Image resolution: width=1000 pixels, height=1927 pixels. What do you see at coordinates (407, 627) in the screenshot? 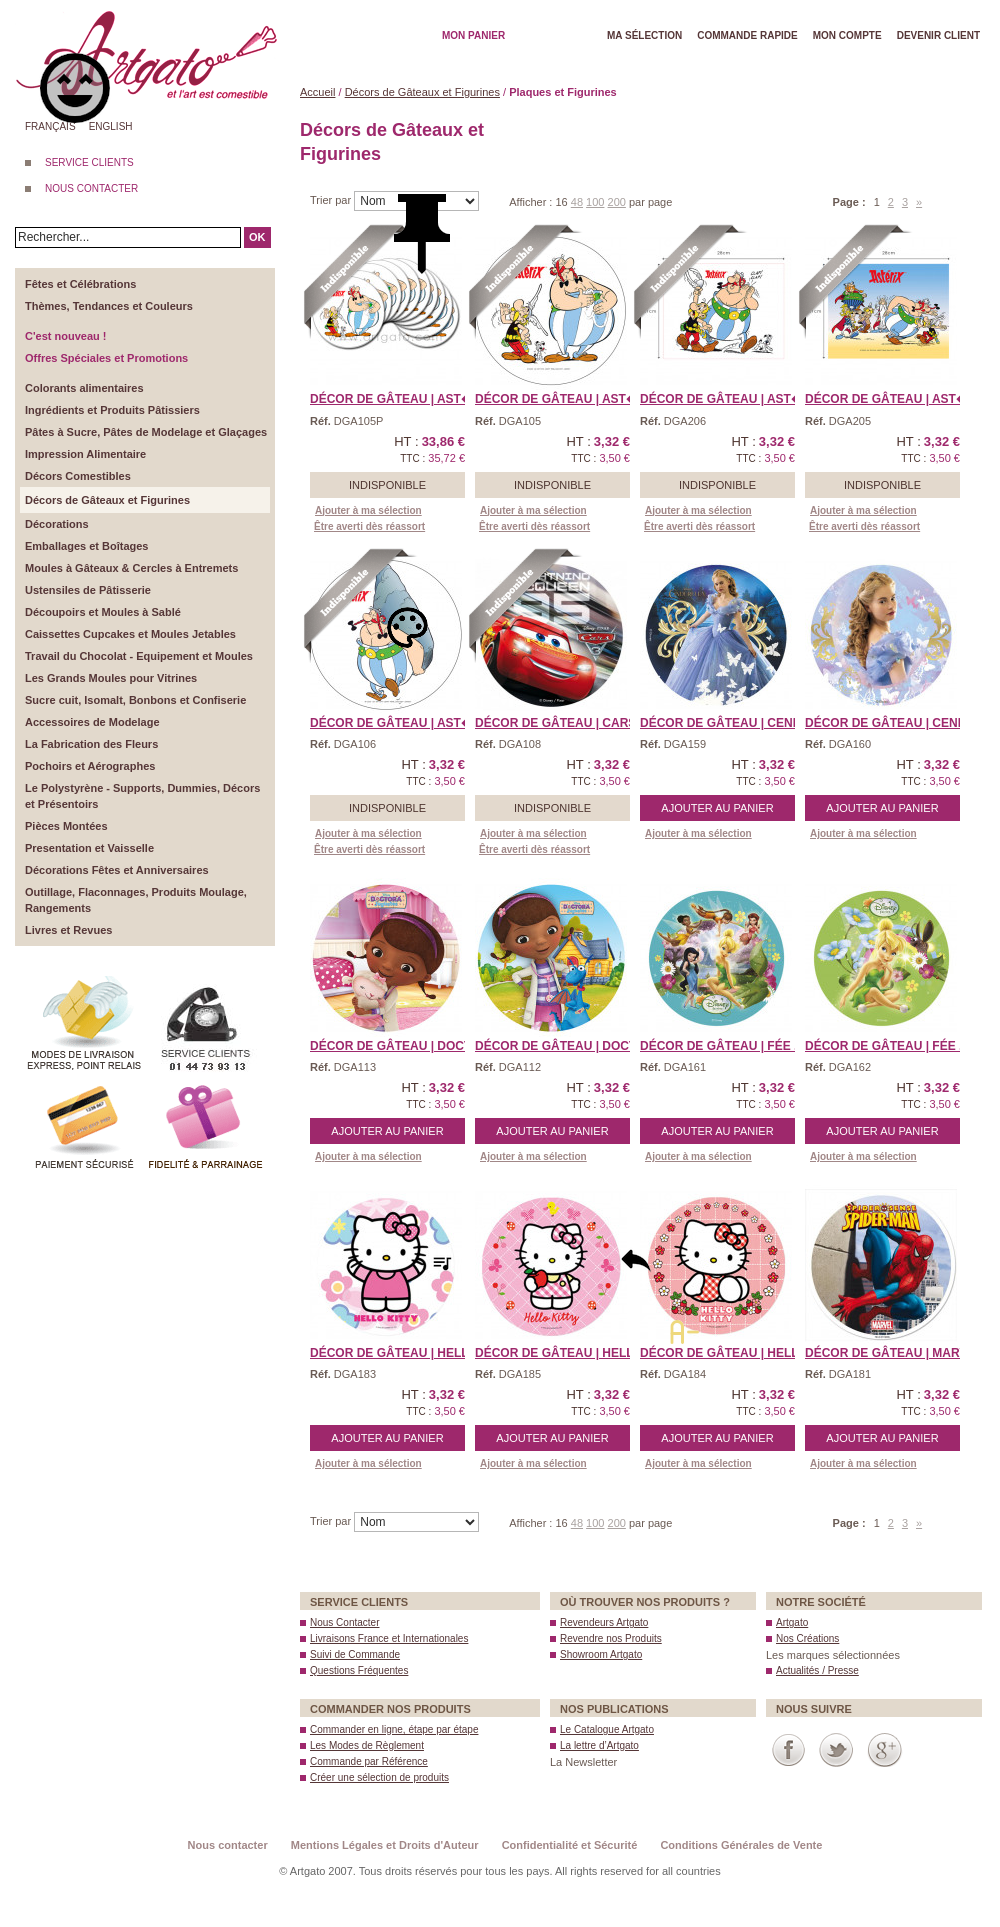
I see `access color or theme customization options` at bounding box center [407, 627].